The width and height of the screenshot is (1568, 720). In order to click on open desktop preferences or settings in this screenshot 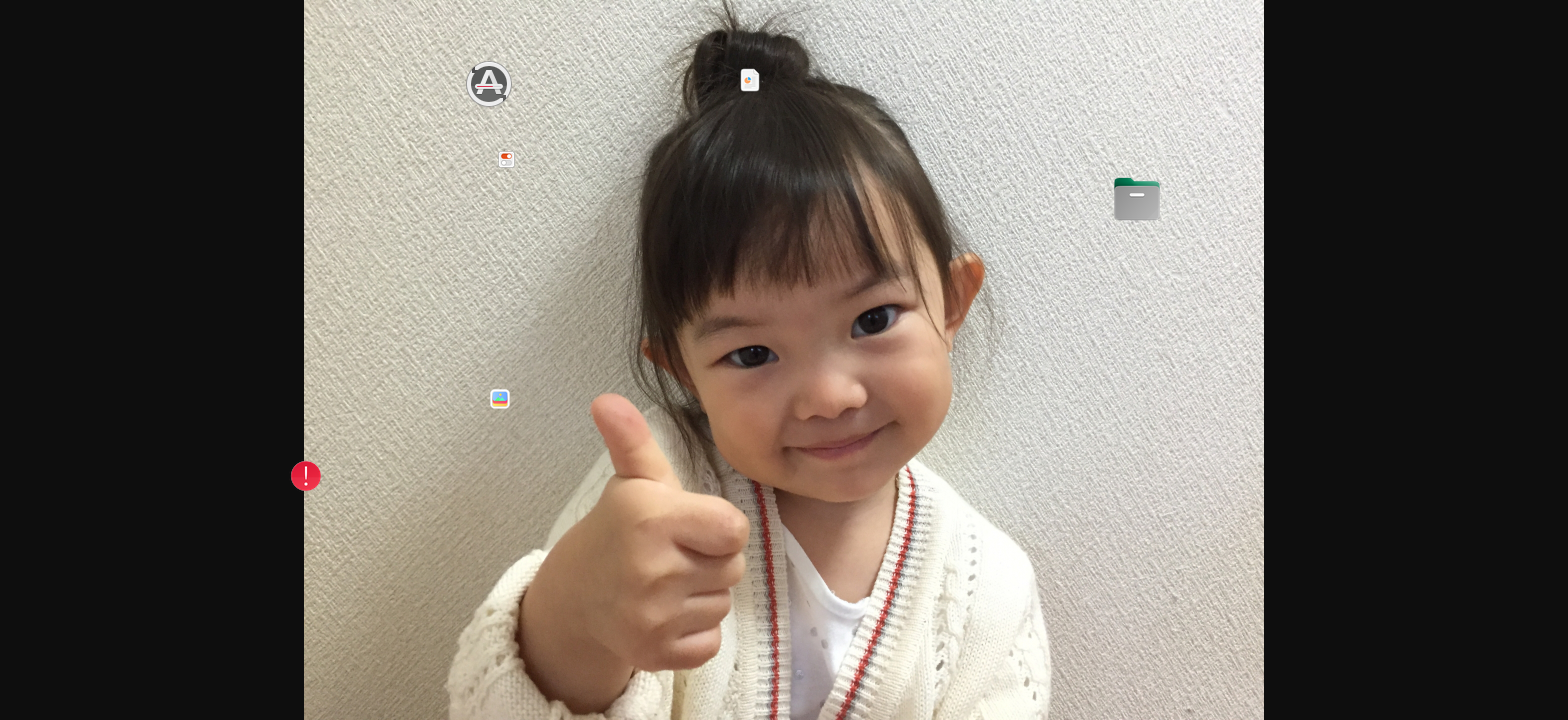, I will do `click(506, 159)`.